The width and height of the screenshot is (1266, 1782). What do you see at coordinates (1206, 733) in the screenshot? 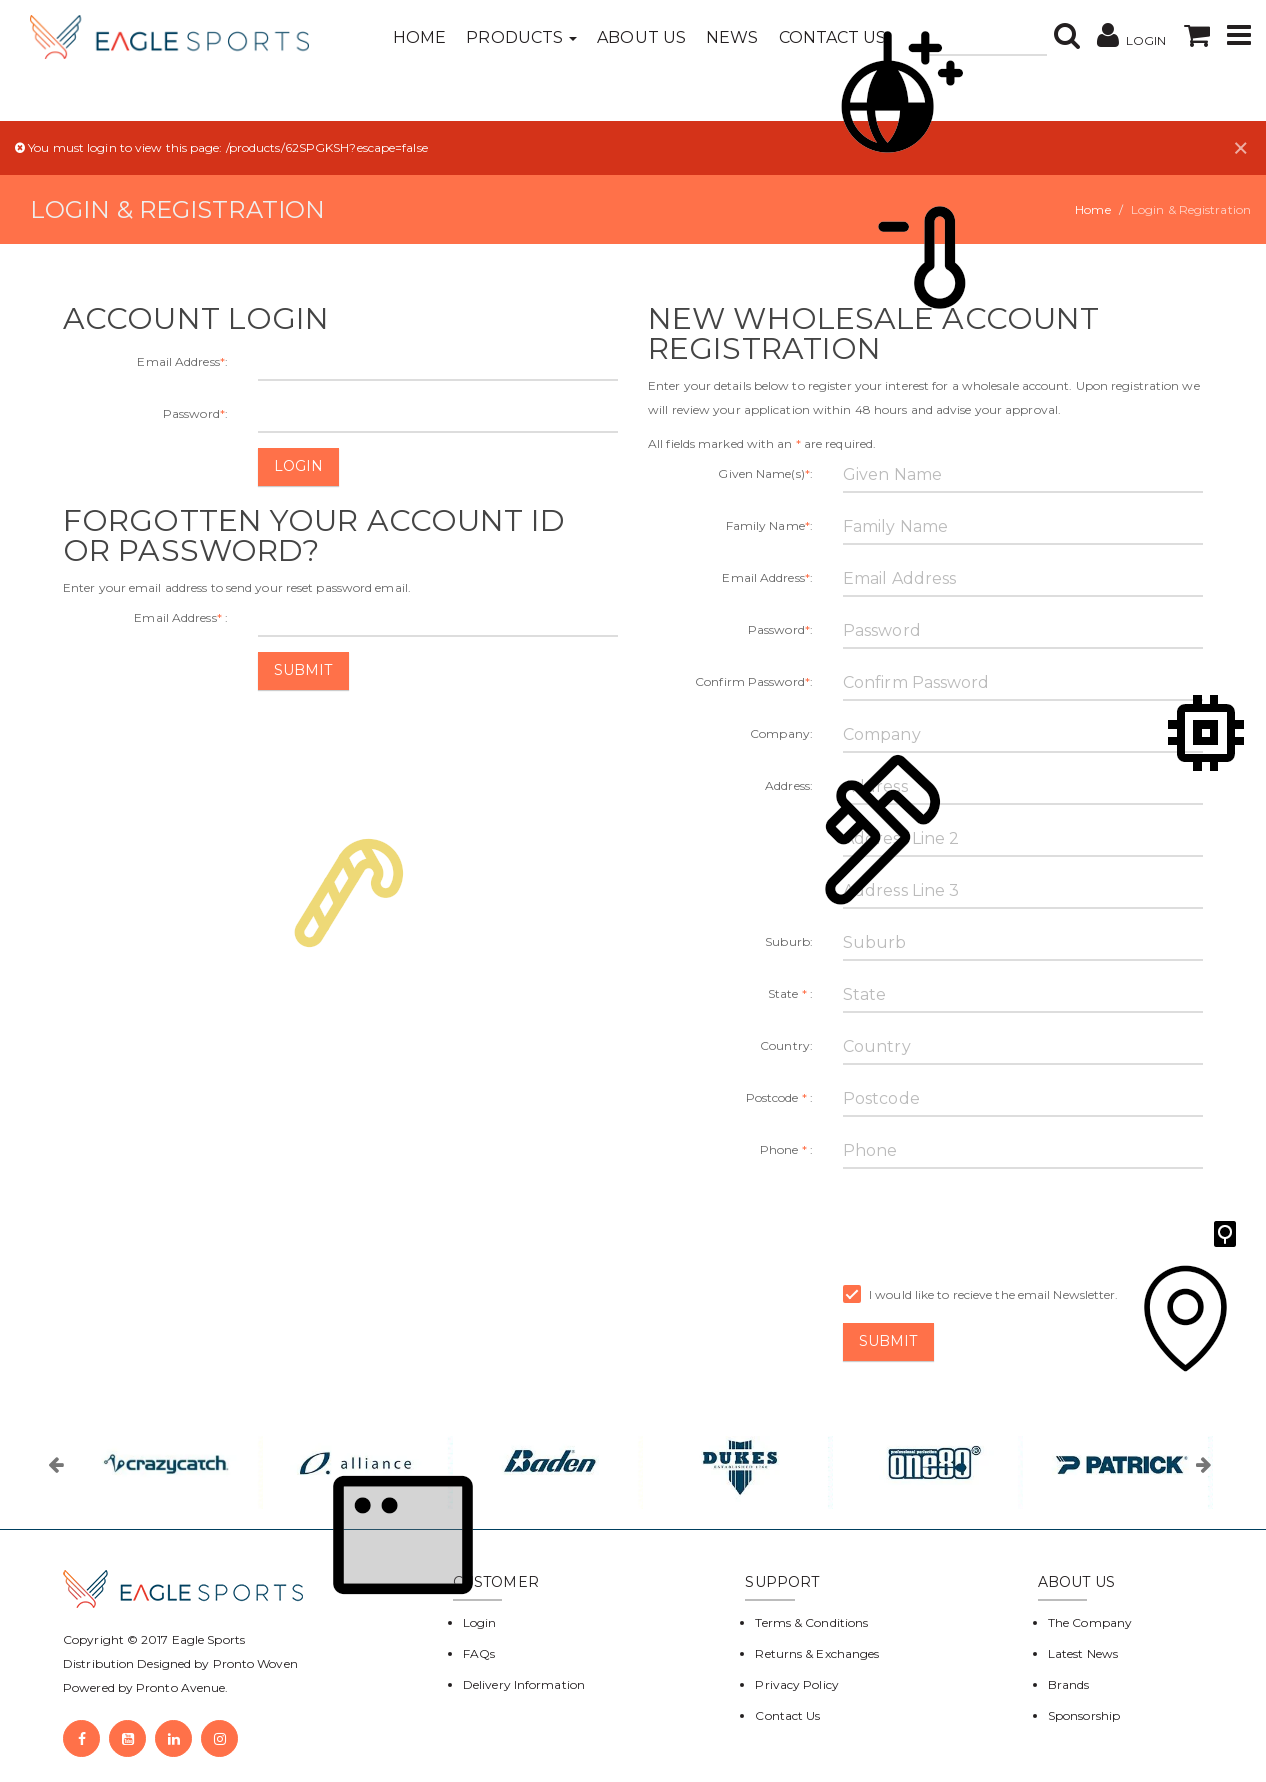
I see `view device memory or storage info` at bounding box center [1206, 733].